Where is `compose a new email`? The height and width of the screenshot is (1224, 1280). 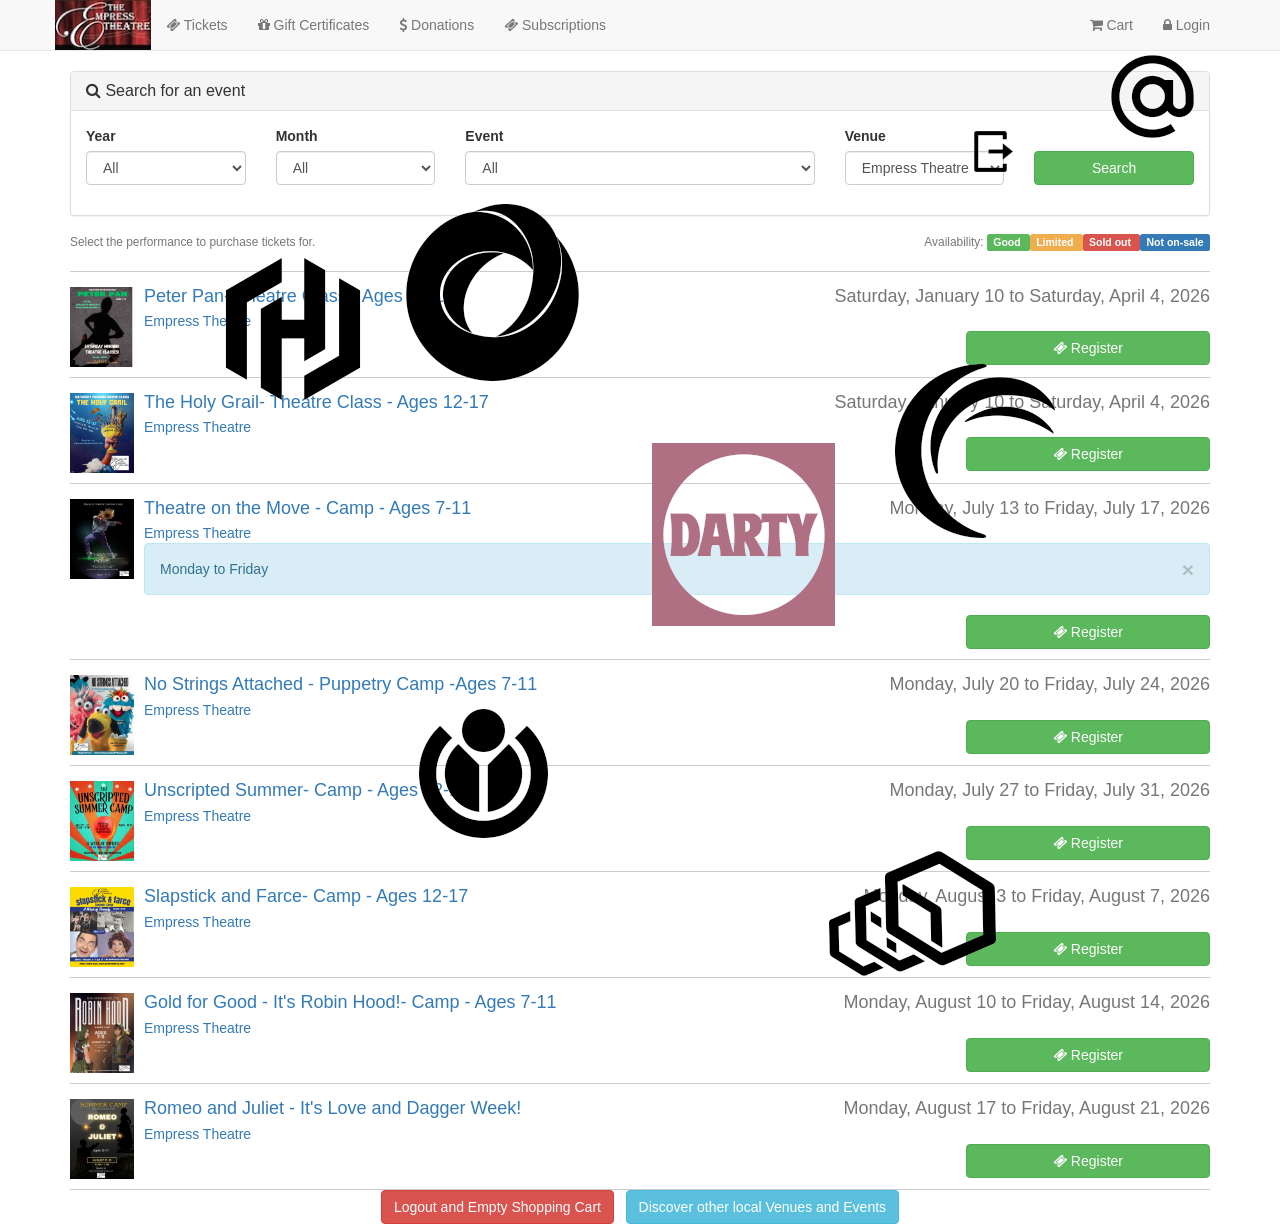
compose a new email is located at coordinates (1152, 96).